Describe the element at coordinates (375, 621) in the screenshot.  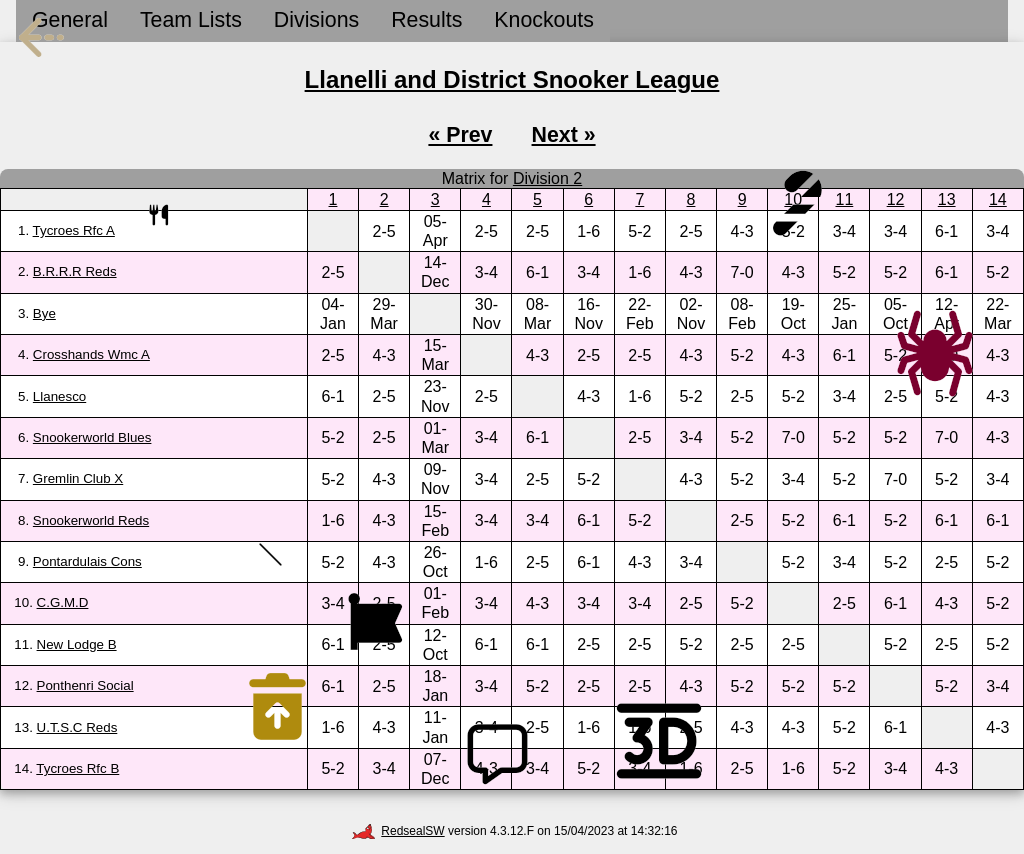
I see `font awesome brand logo` at that location.